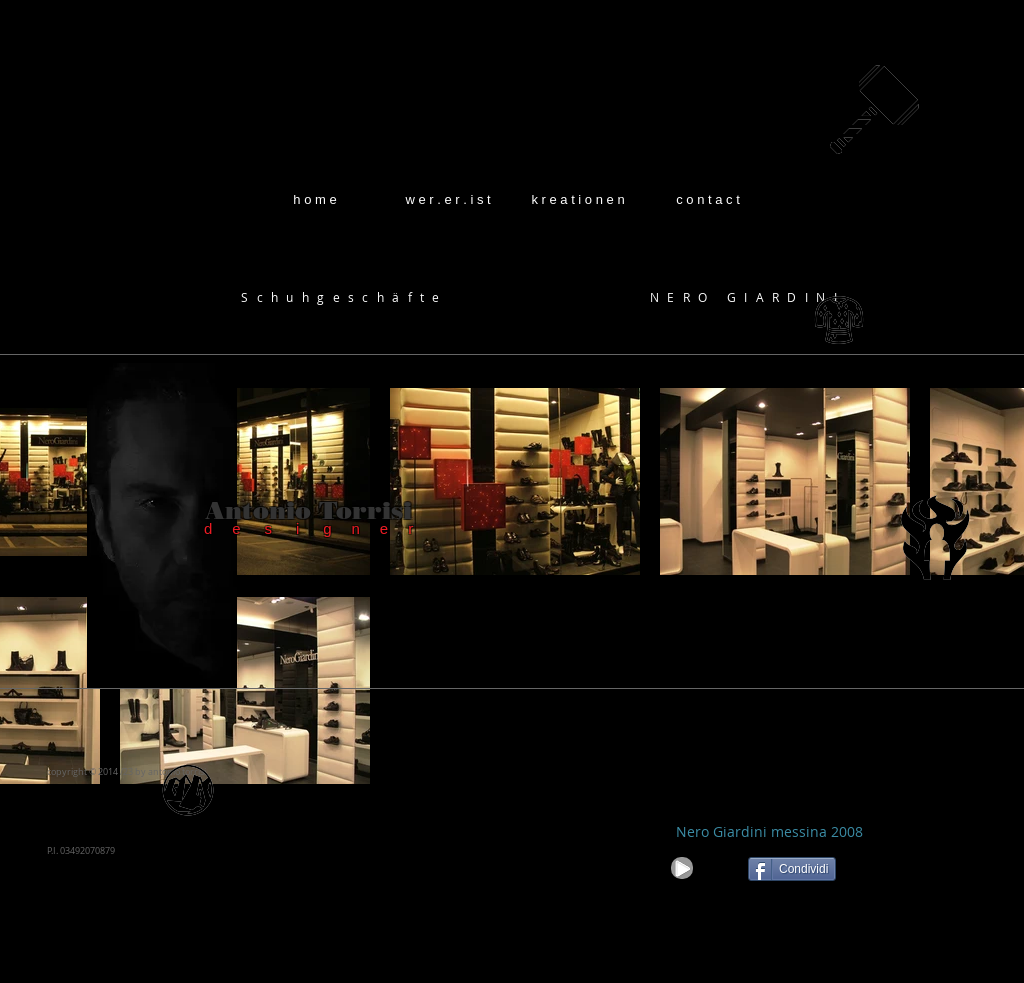 The height and width of the screenshot is (983, 1024). What do you see at coordinates (839, 320) in the screenshot?
I see `equip chainmail armor` at bounding box center [839, 320].